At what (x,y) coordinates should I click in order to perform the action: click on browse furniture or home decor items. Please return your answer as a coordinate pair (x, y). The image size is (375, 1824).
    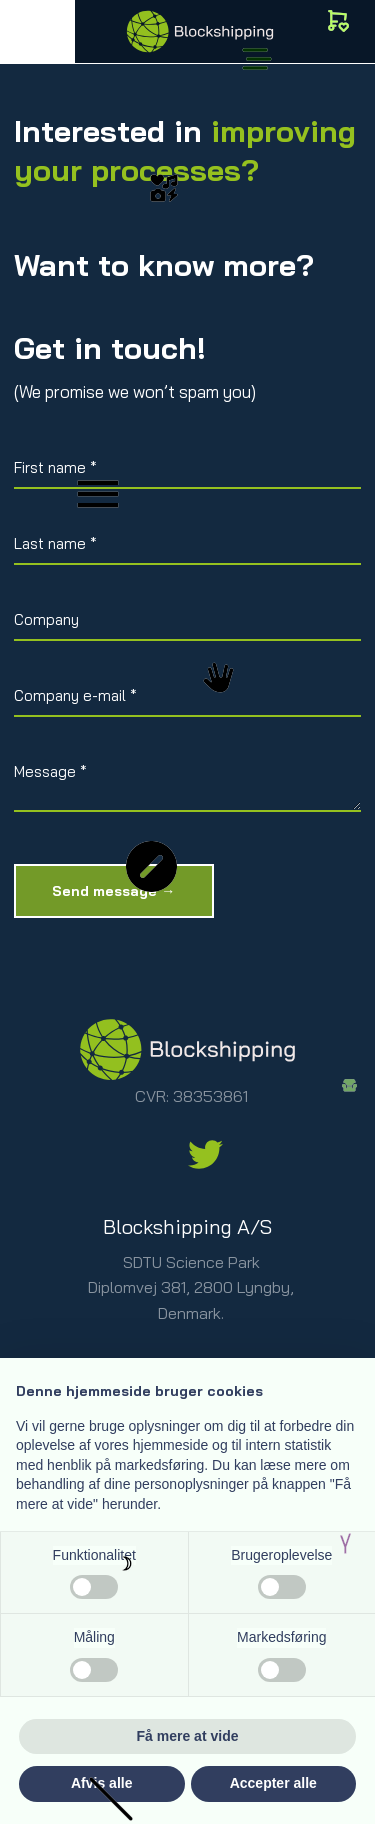
    Looking at the image, I should click on (349, 1085).